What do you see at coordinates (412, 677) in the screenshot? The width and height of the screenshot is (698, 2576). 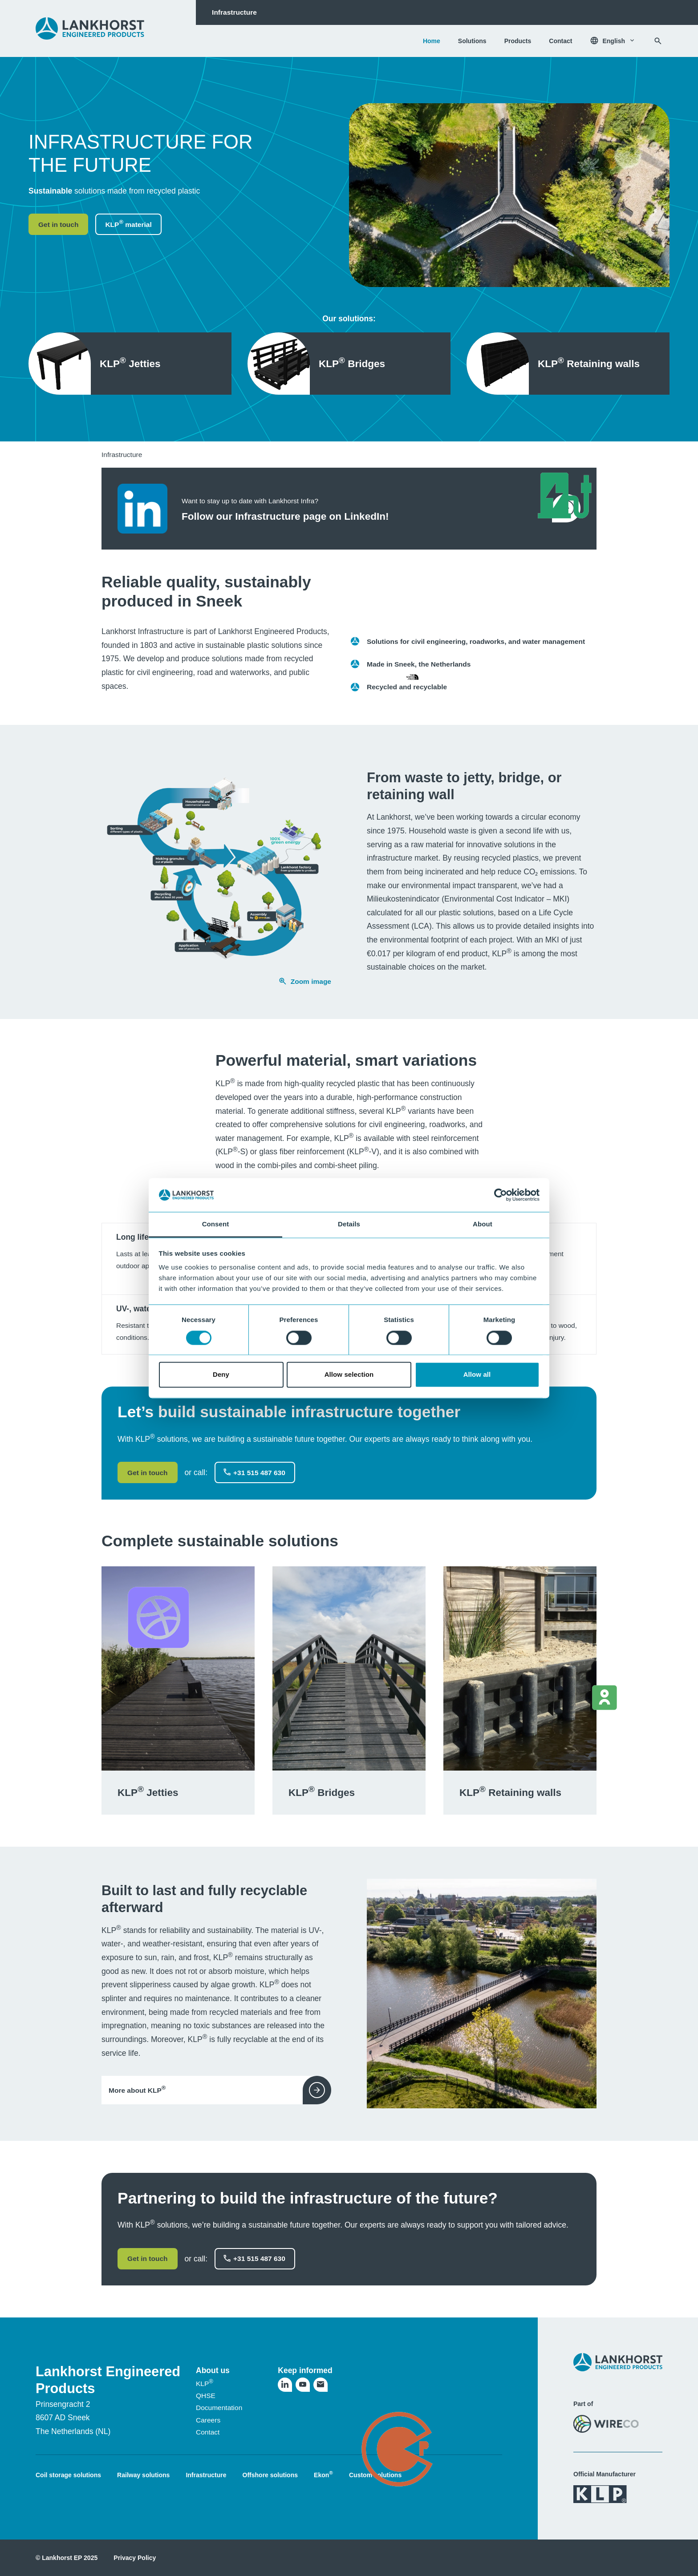 I see `The North Face brand logo` at bounding box center [412, 677].